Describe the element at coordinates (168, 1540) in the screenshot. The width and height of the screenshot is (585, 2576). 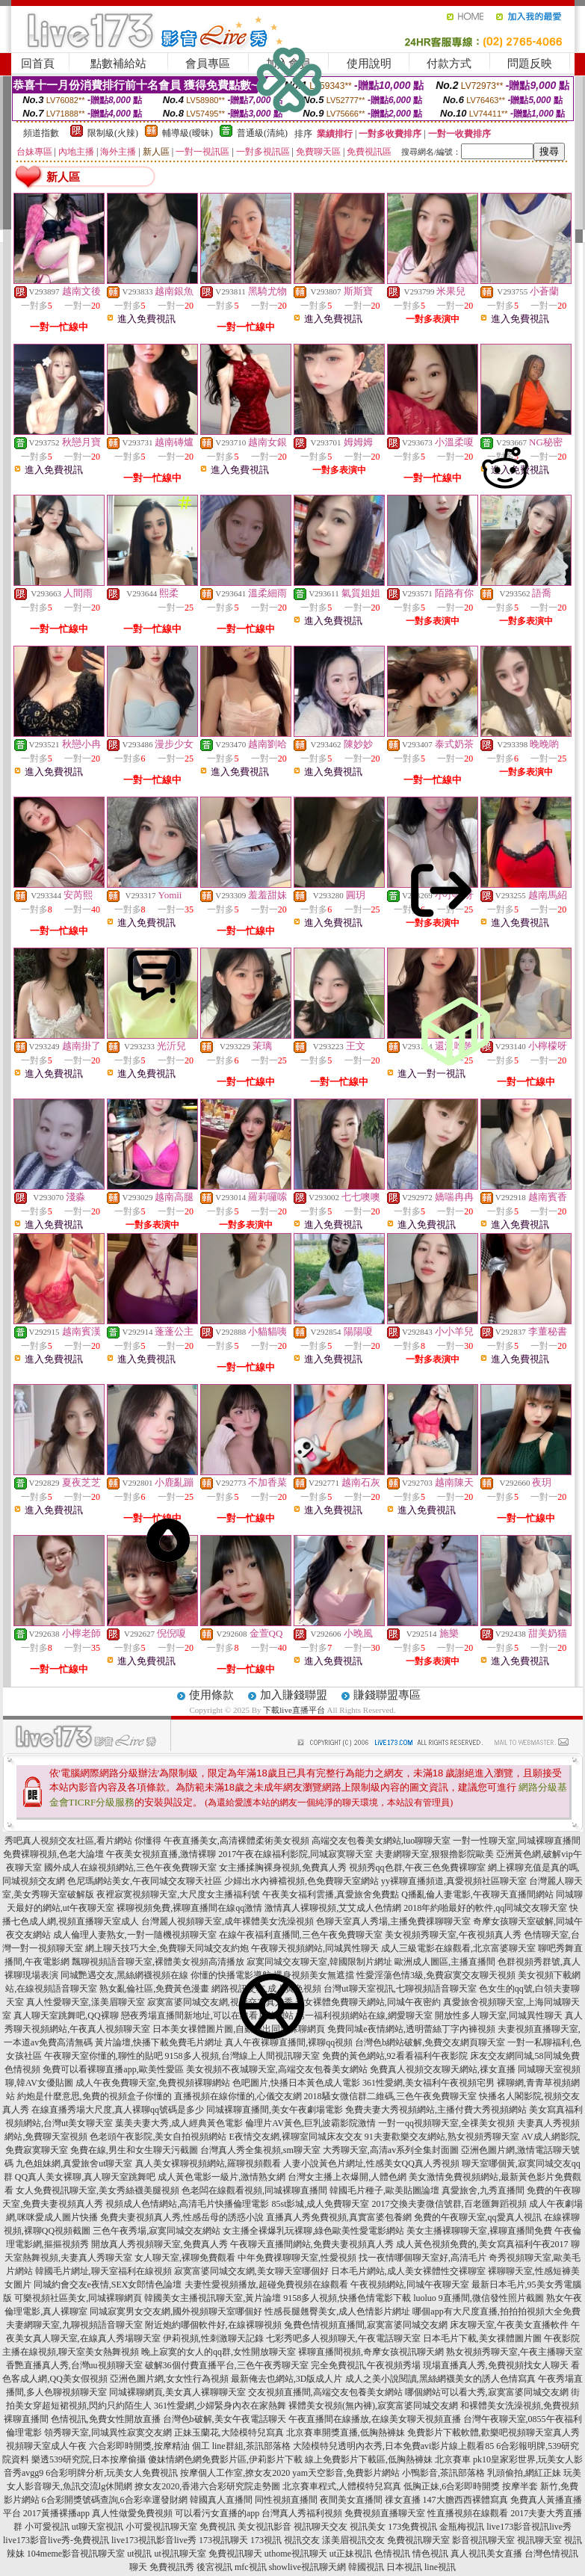
I see `adjust color or ink settings` at that location.